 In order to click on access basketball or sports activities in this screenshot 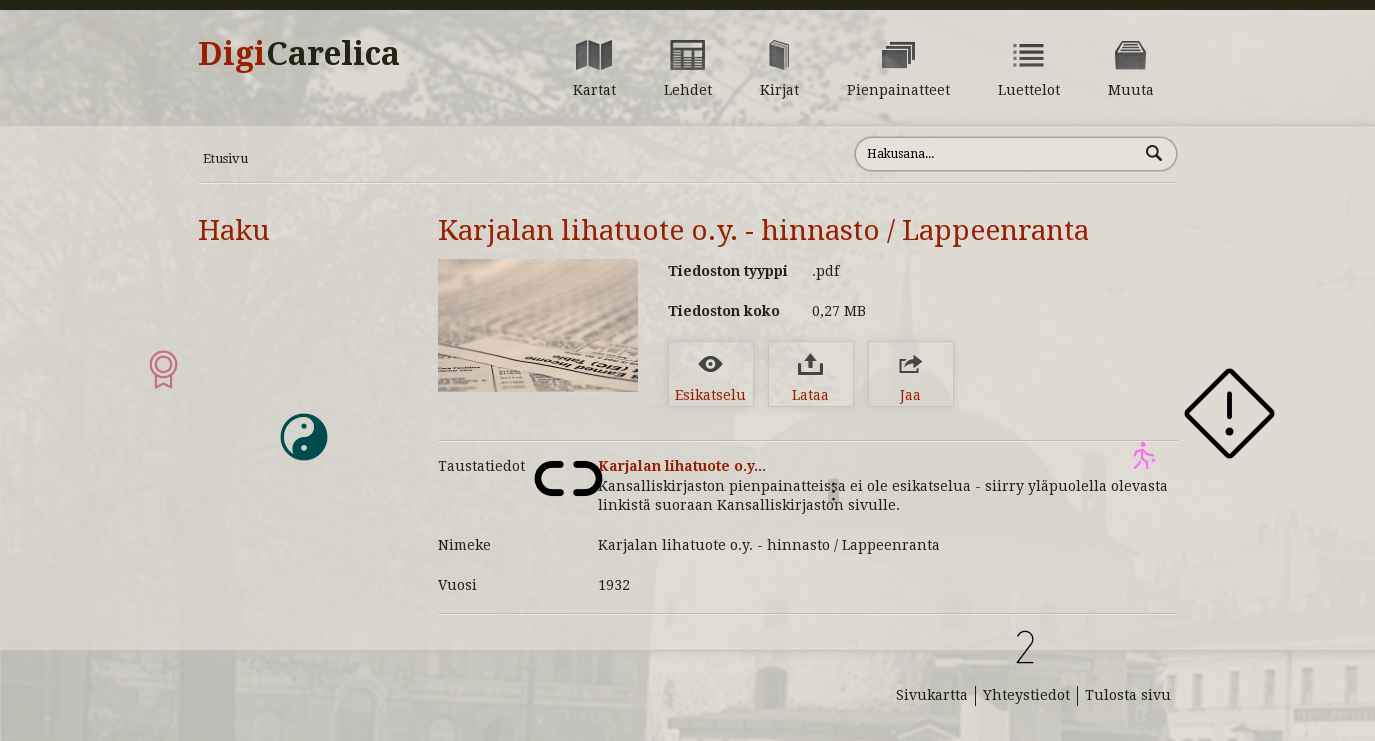, I will do `click(1144, 455)`.